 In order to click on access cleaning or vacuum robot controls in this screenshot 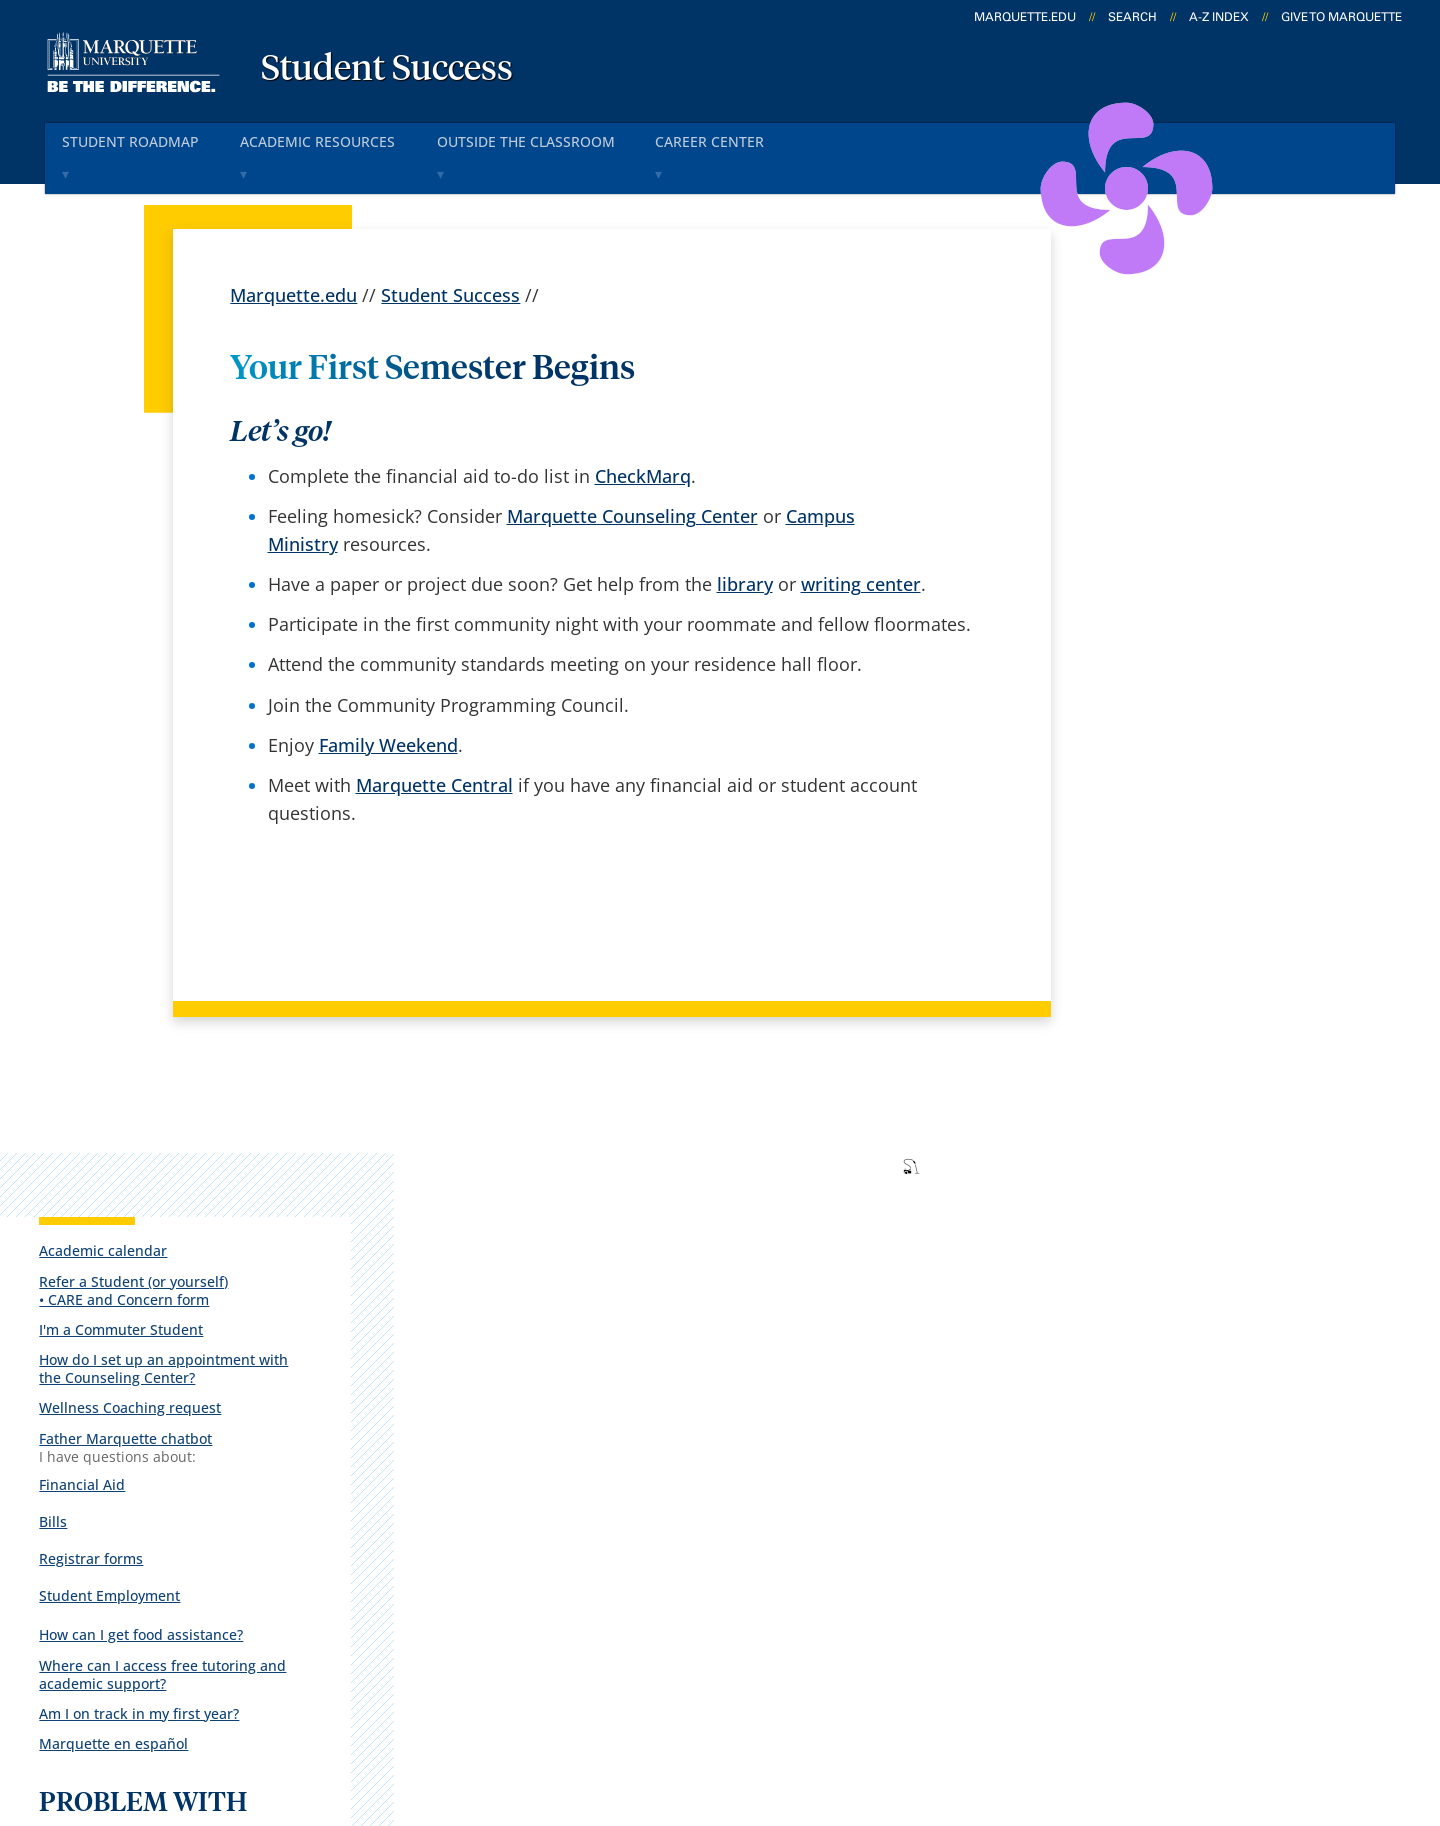, I will do `click(911, 1166)`.